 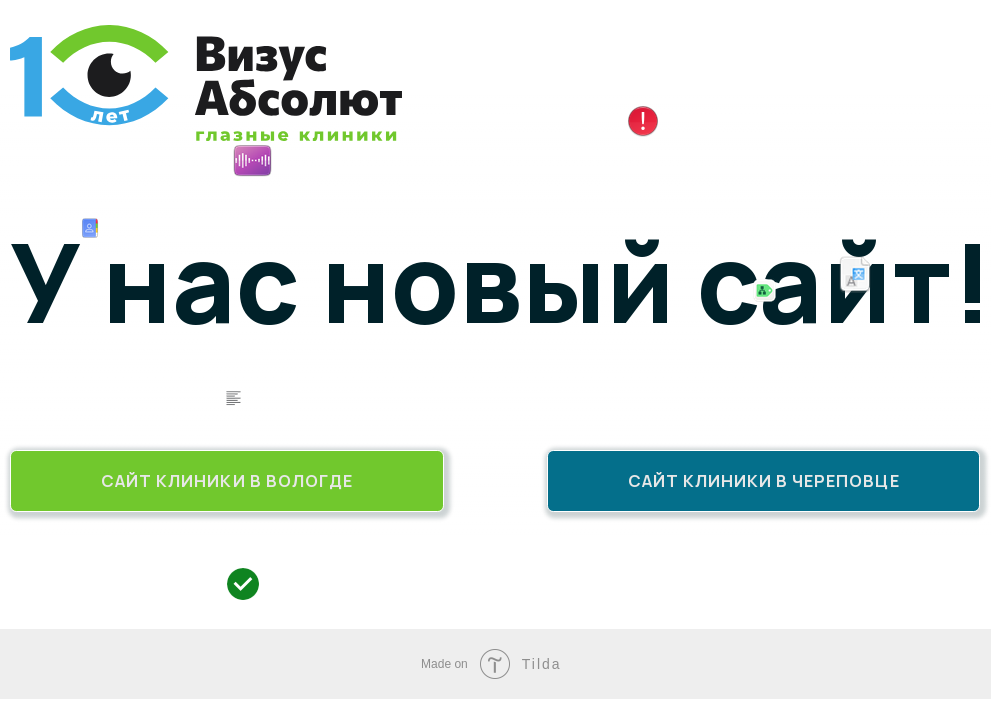 What do you see at coordinates (252, 160) in the screenshot?
I see `open the audio recorder app` at bounding box center [252, 160].